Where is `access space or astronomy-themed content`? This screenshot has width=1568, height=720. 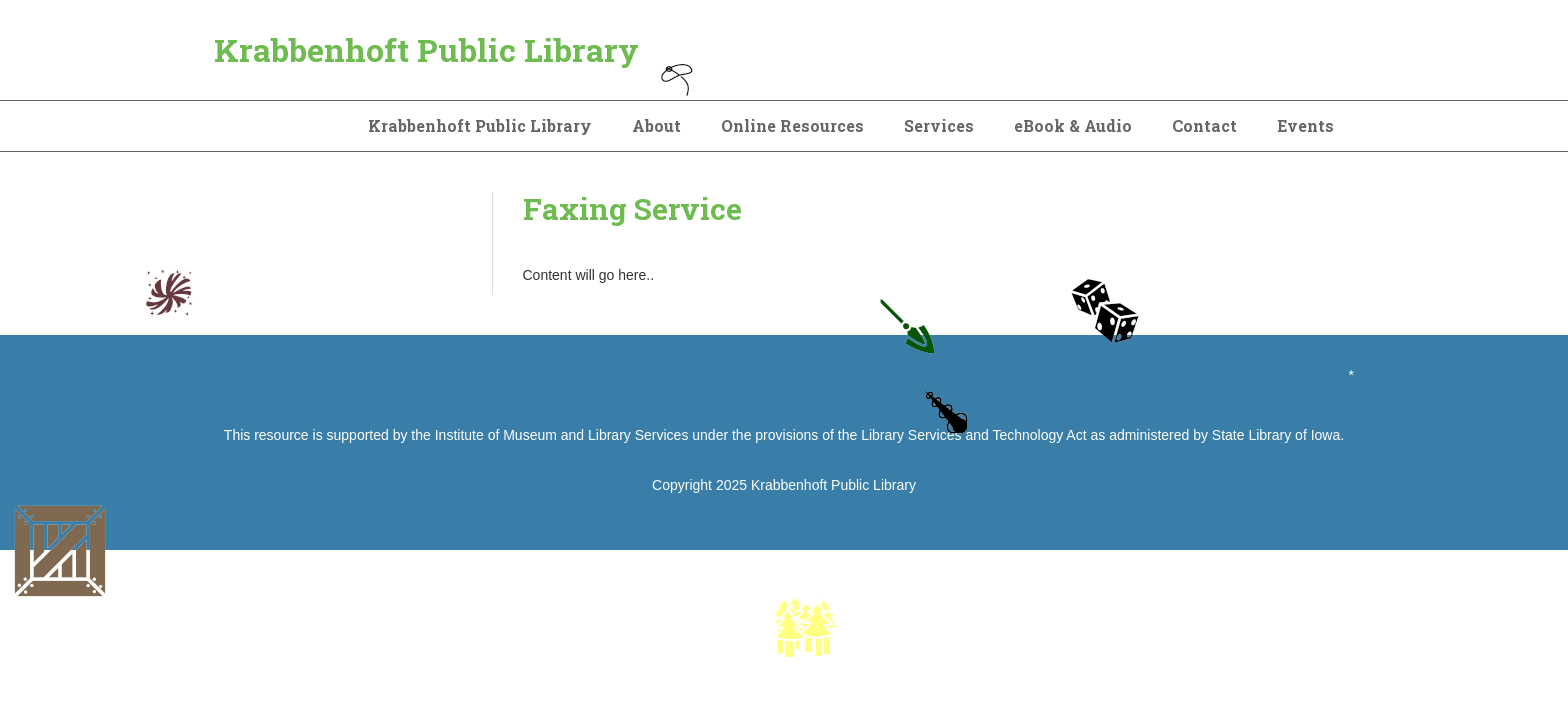
access space or astronomy-themed content is located at coordinates (169, 293).